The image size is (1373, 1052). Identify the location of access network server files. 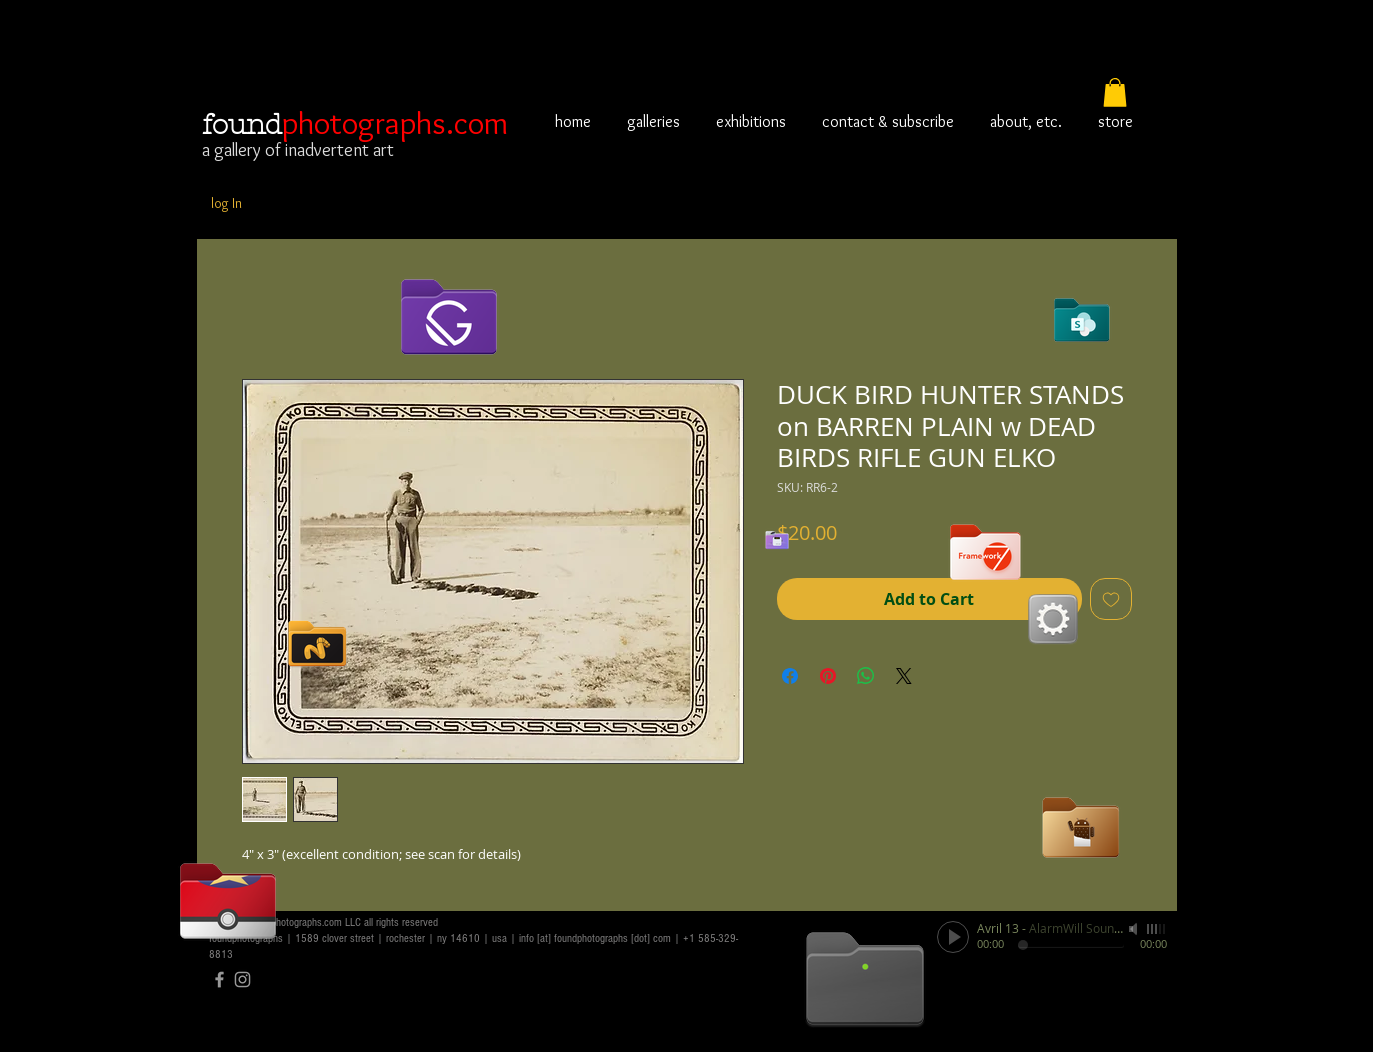
(864, 981).